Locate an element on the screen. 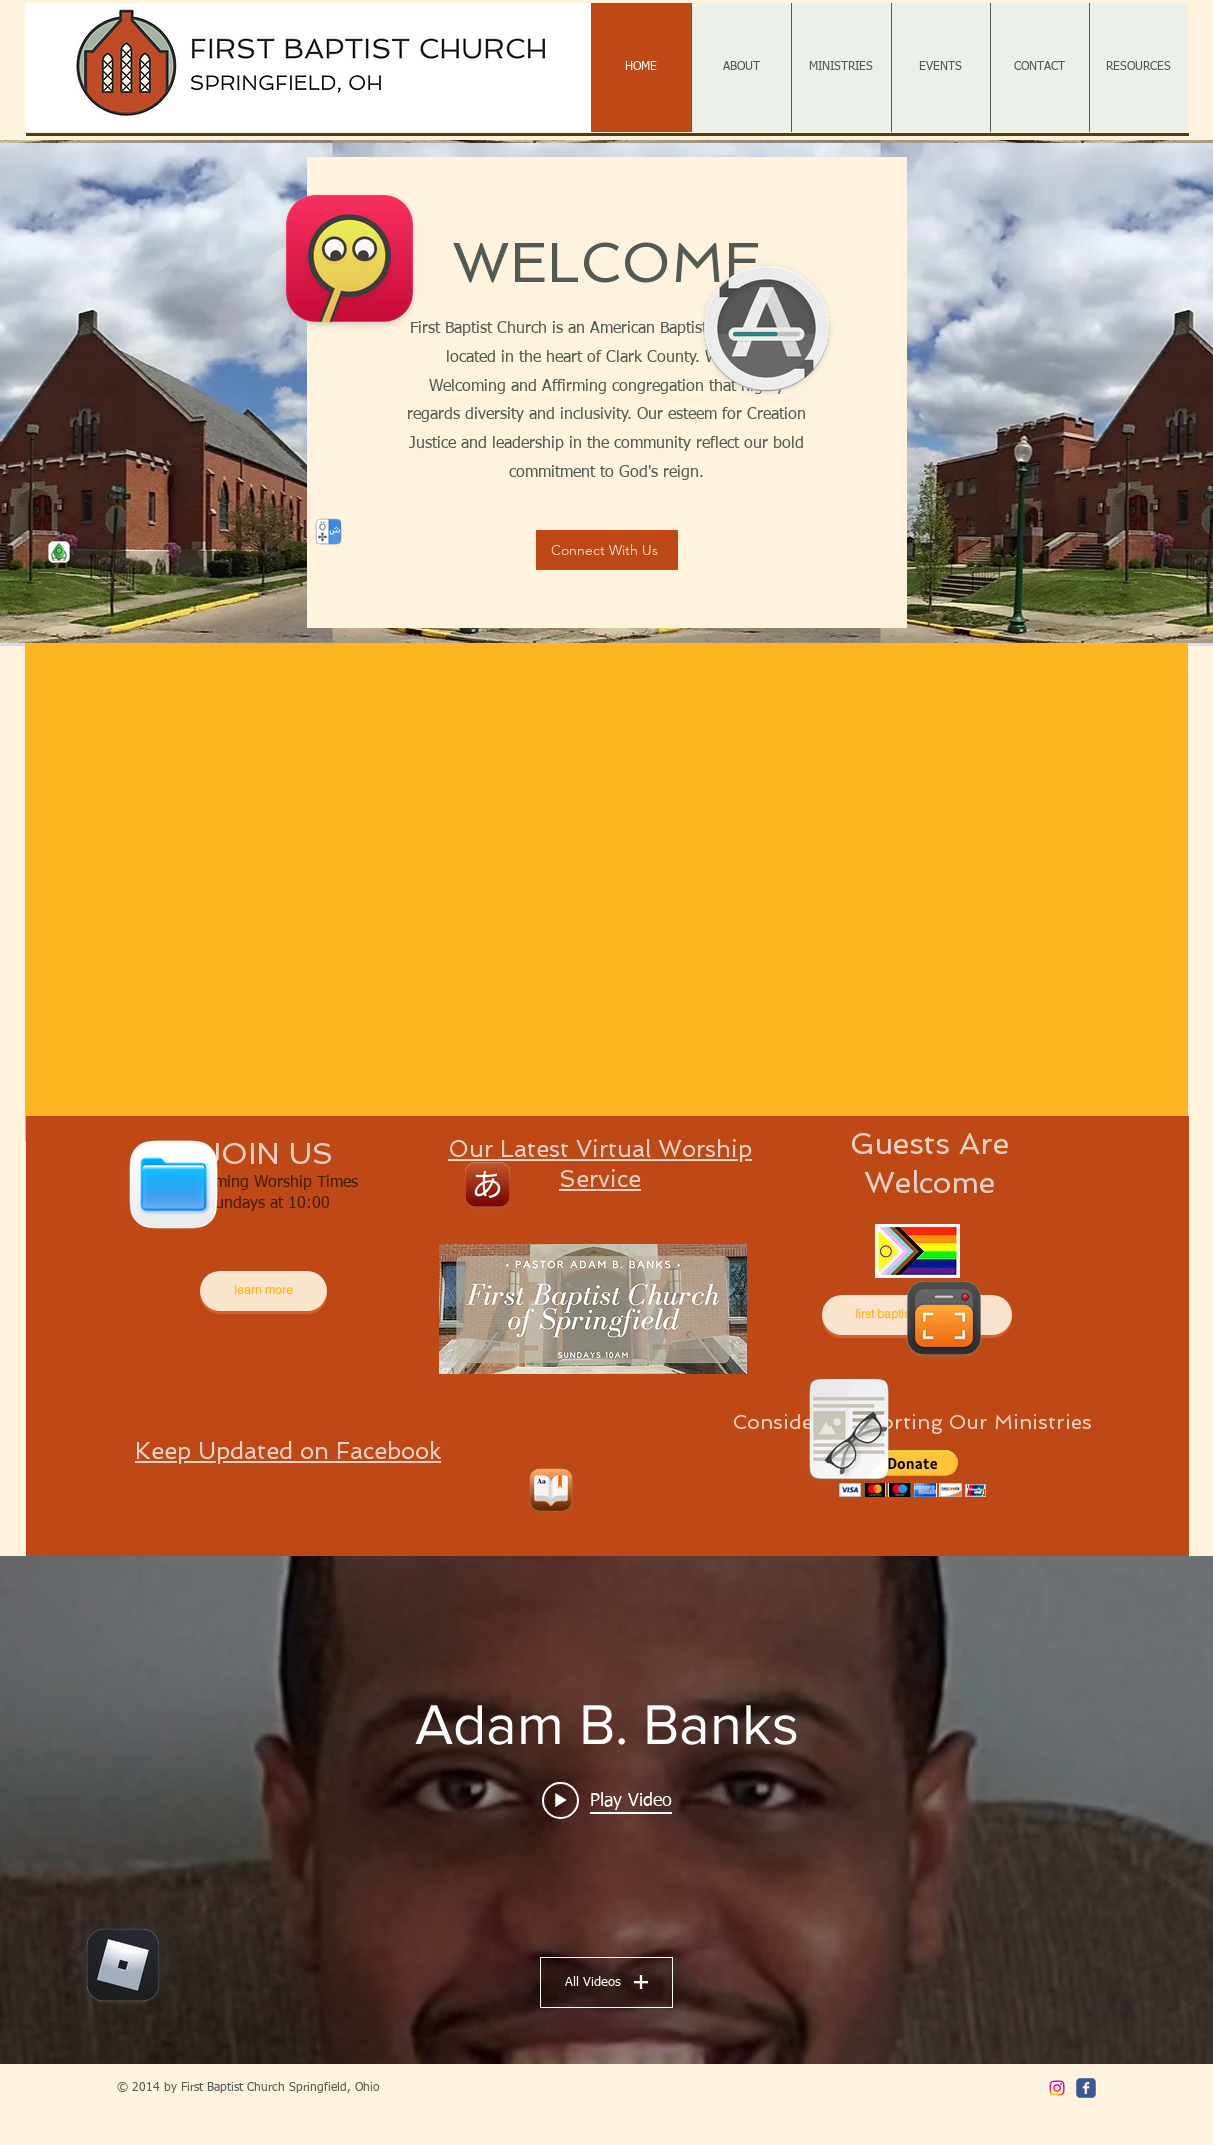 The width and height of the screenshot is (1213, 2145). launch i2pd anonymous network router is located at coordinates (349, 258).